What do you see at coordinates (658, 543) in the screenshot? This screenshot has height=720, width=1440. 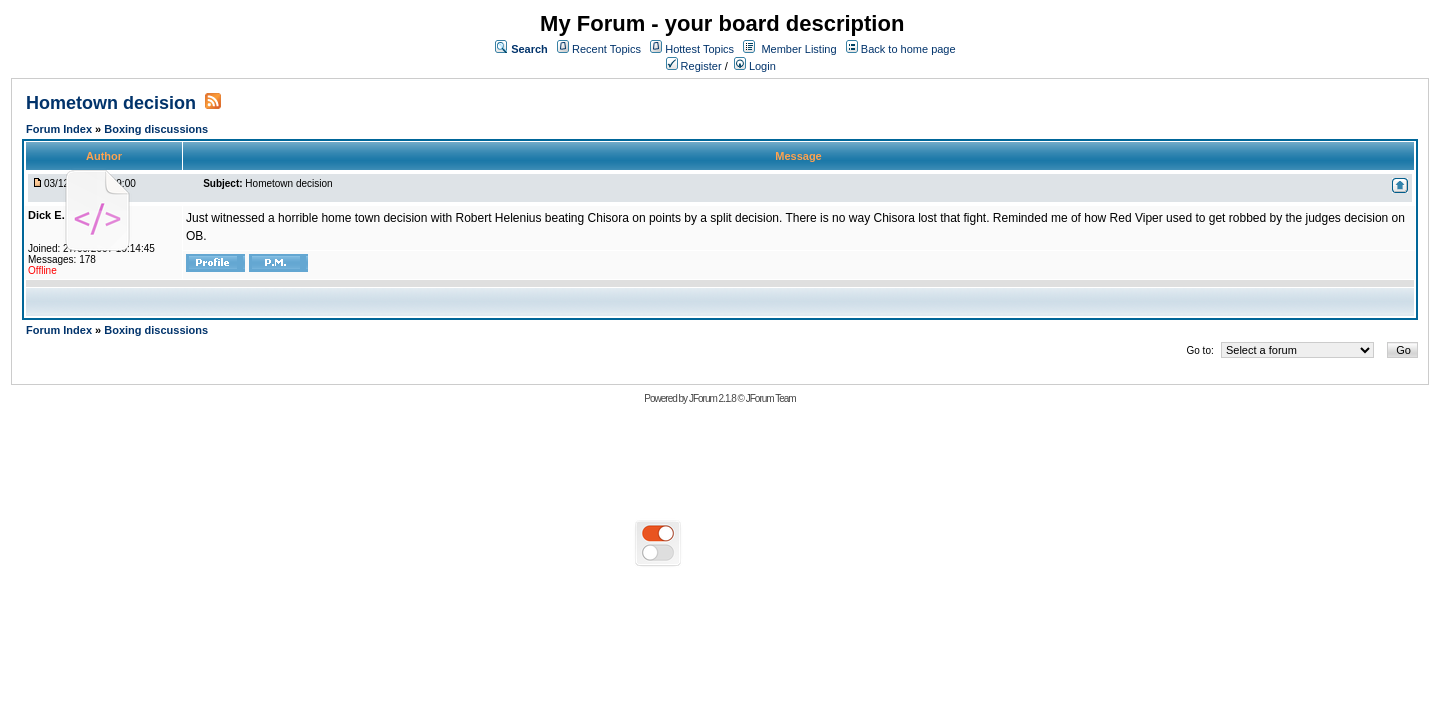 I see `open gnome tweaks settings` at bounding box center [658, 543].